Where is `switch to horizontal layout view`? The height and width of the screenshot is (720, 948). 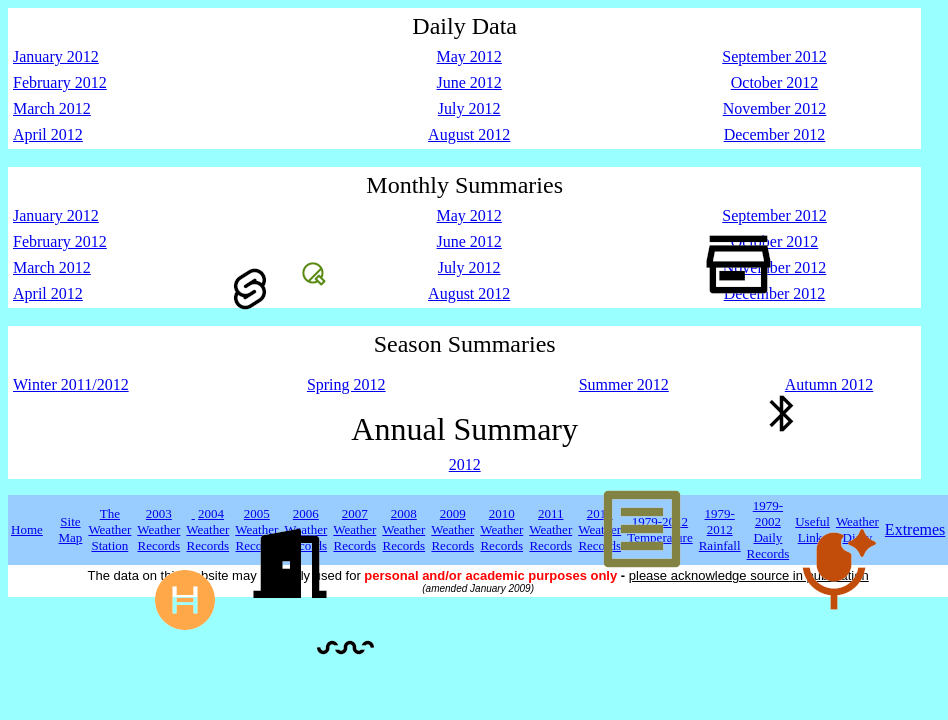
switch to horizontal layout view is located at coordinates (642, 529).